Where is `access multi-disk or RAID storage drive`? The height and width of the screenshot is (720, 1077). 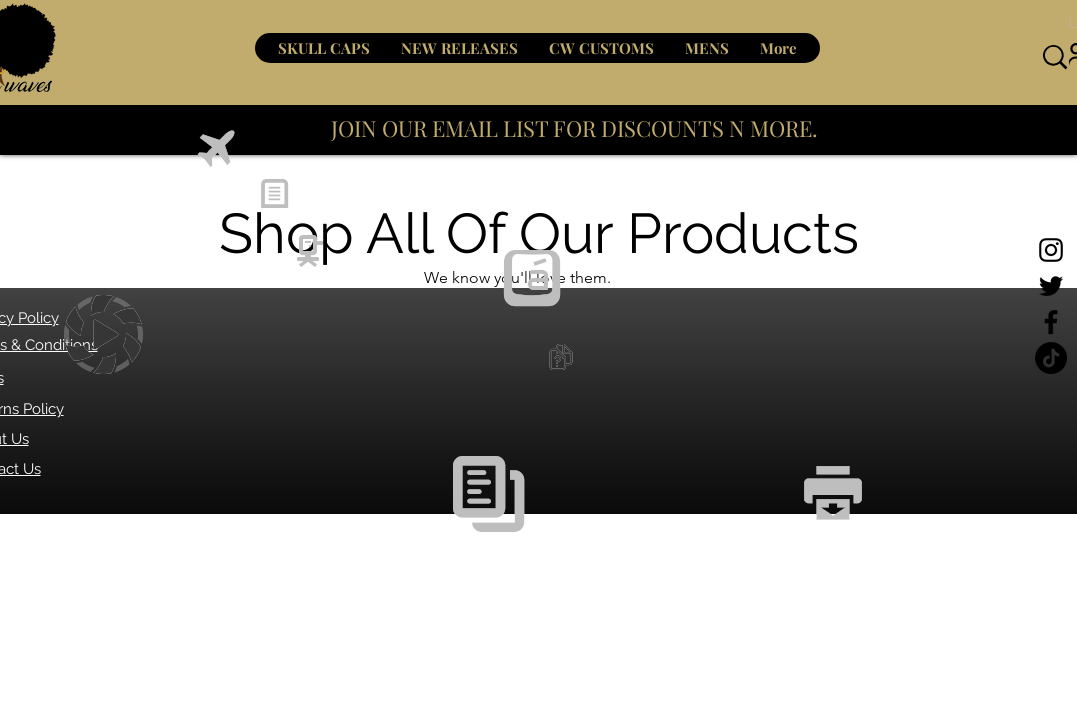
access multi-disk or RAID storage drive is located at coordinates (274, 194).